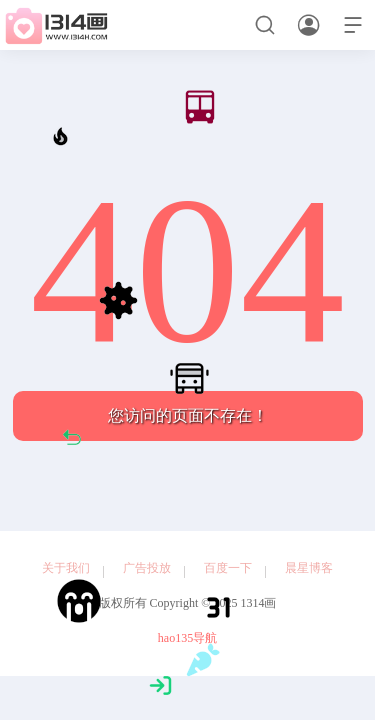 The width and height of the screenshot is (375, 720). Describe the element at coordinates (219, 607) in the screenshot. I see `indicates the 31st day of the month` at that location.